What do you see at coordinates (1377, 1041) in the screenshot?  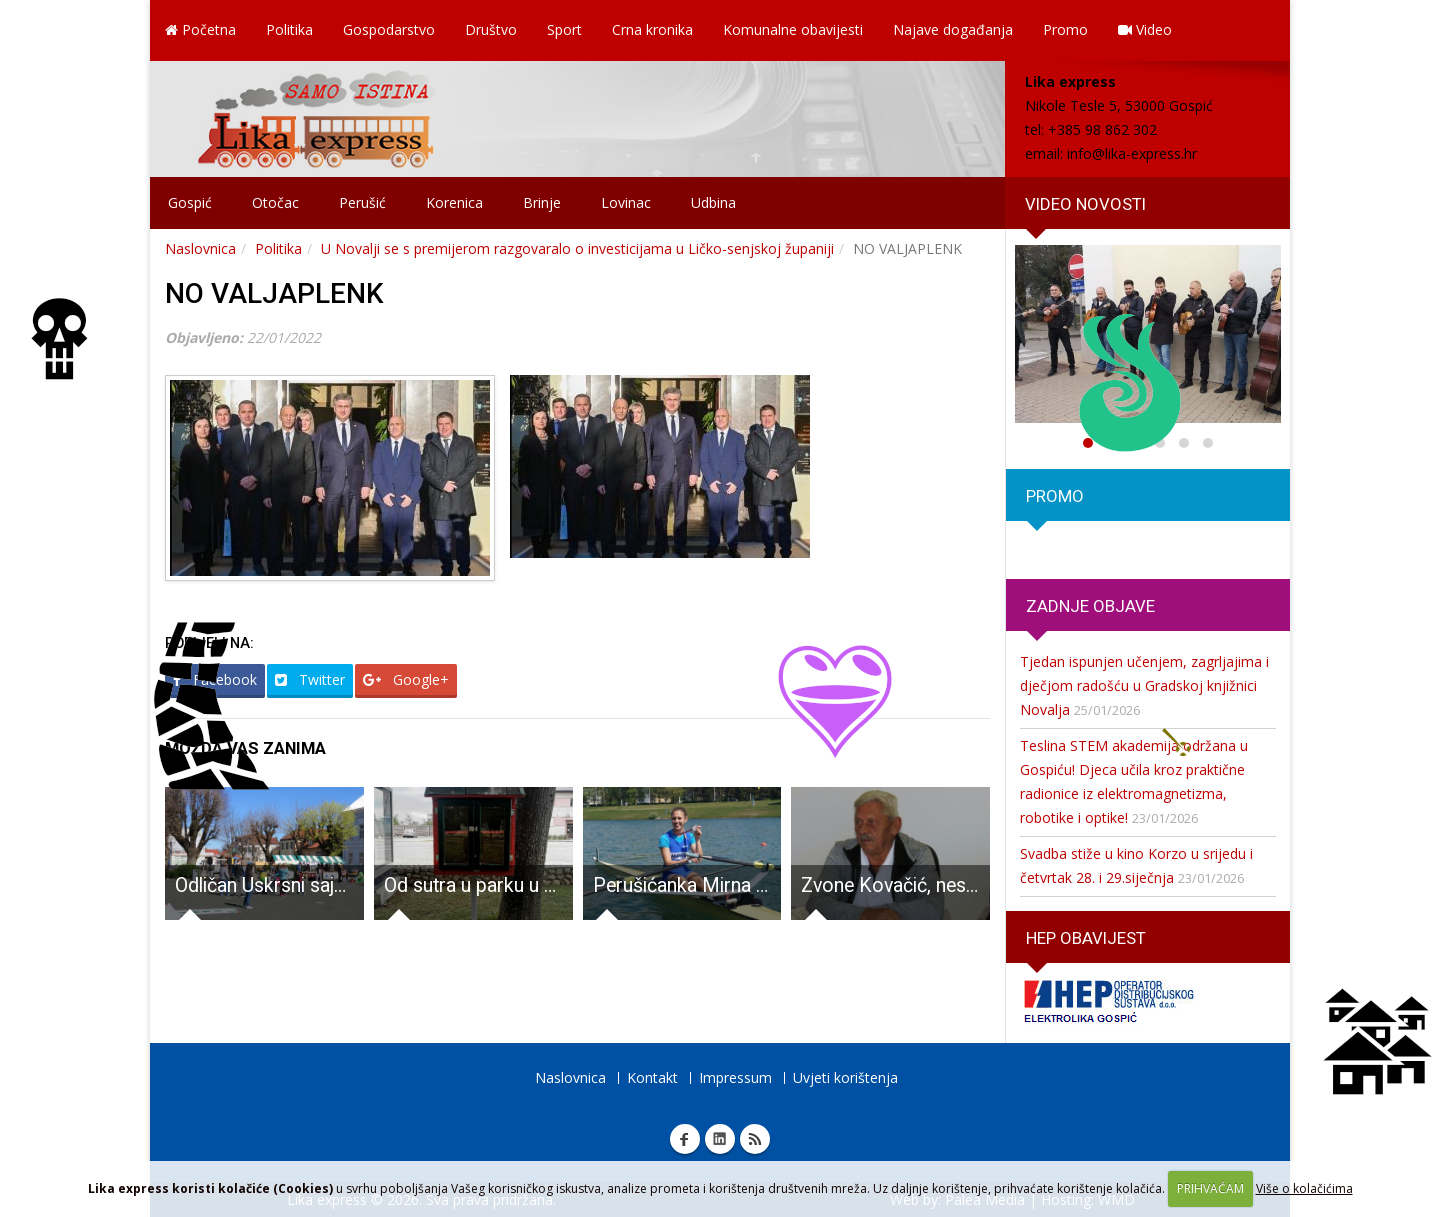 I see `view village or settlement on map` at bounding box center [1377, 1041].